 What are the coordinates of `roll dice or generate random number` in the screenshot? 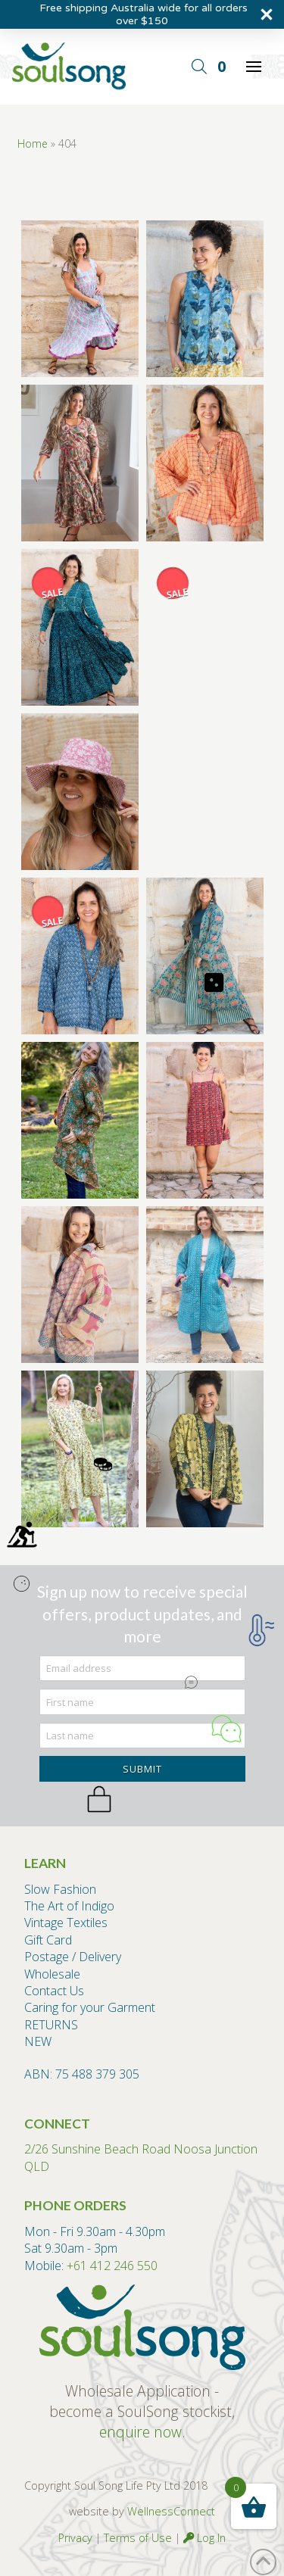 It's located at (214, 982).